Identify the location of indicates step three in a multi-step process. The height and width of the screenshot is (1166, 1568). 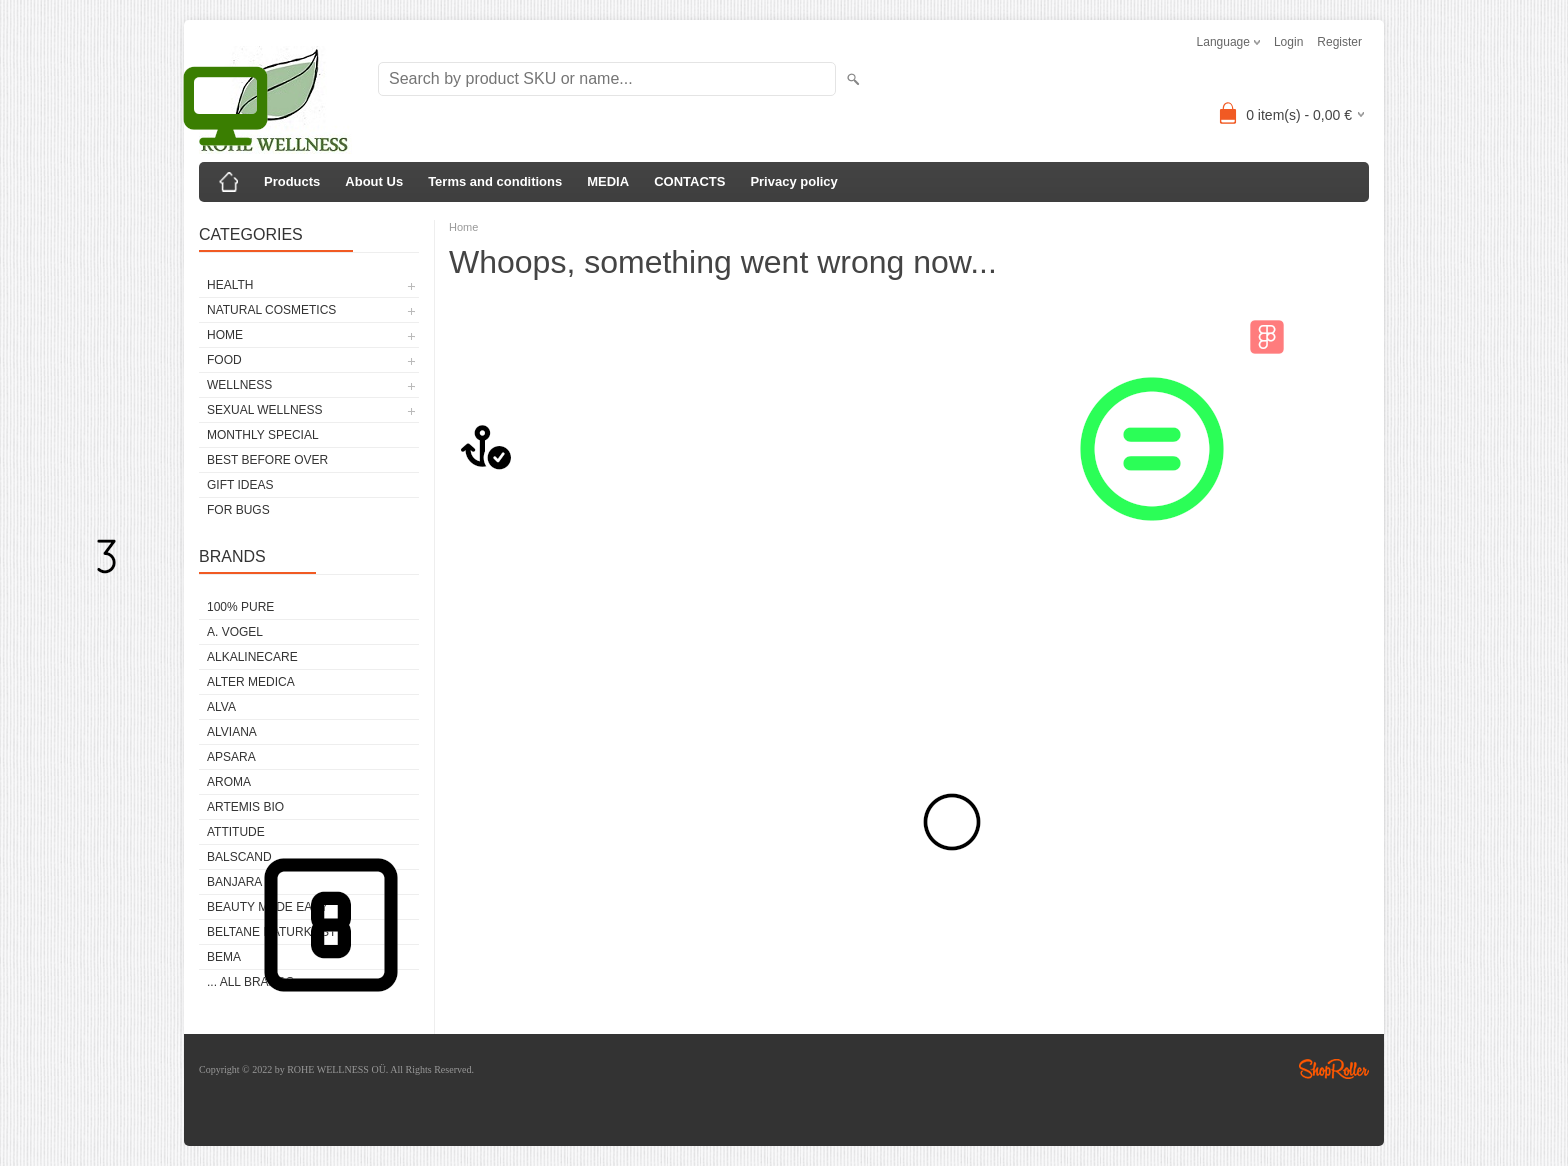
(106, 556).